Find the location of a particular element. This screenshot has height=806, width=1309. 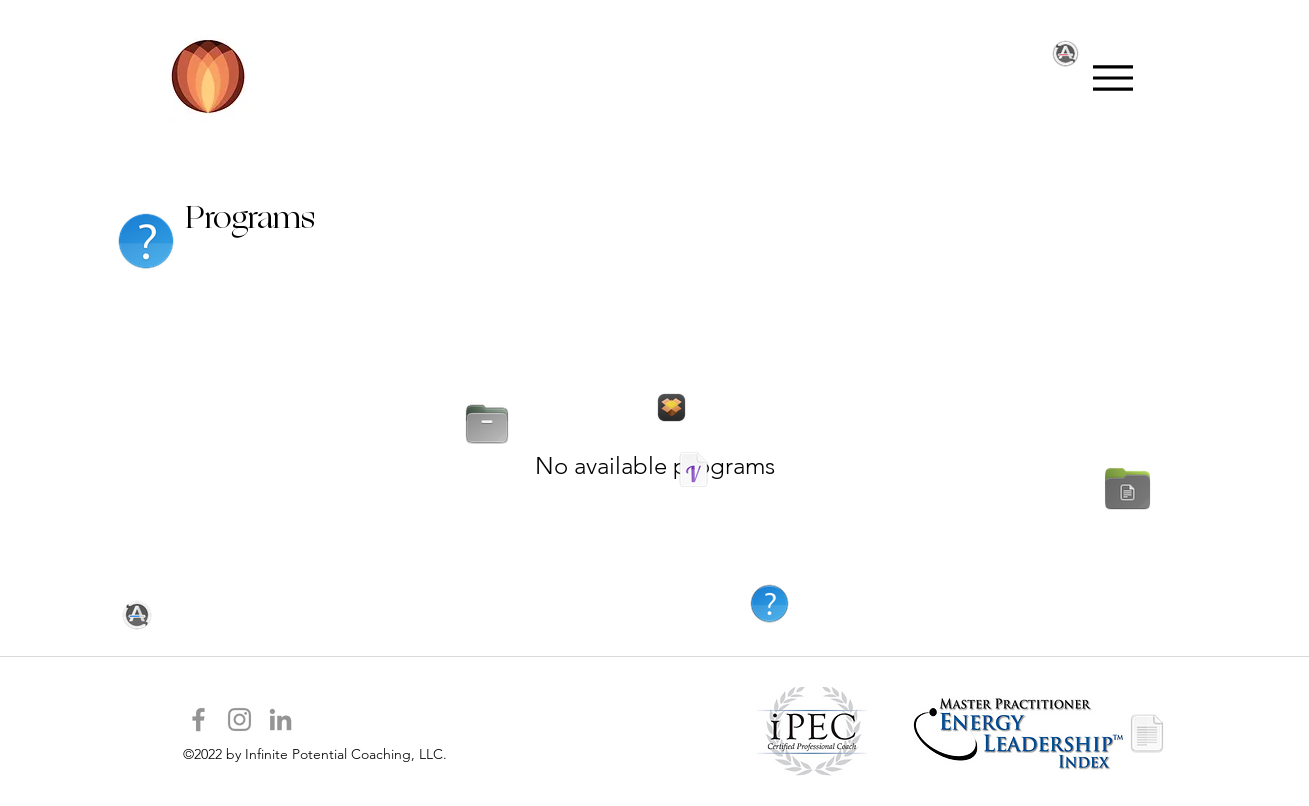

open synaptic package manager is located at coordinates (671, 407).